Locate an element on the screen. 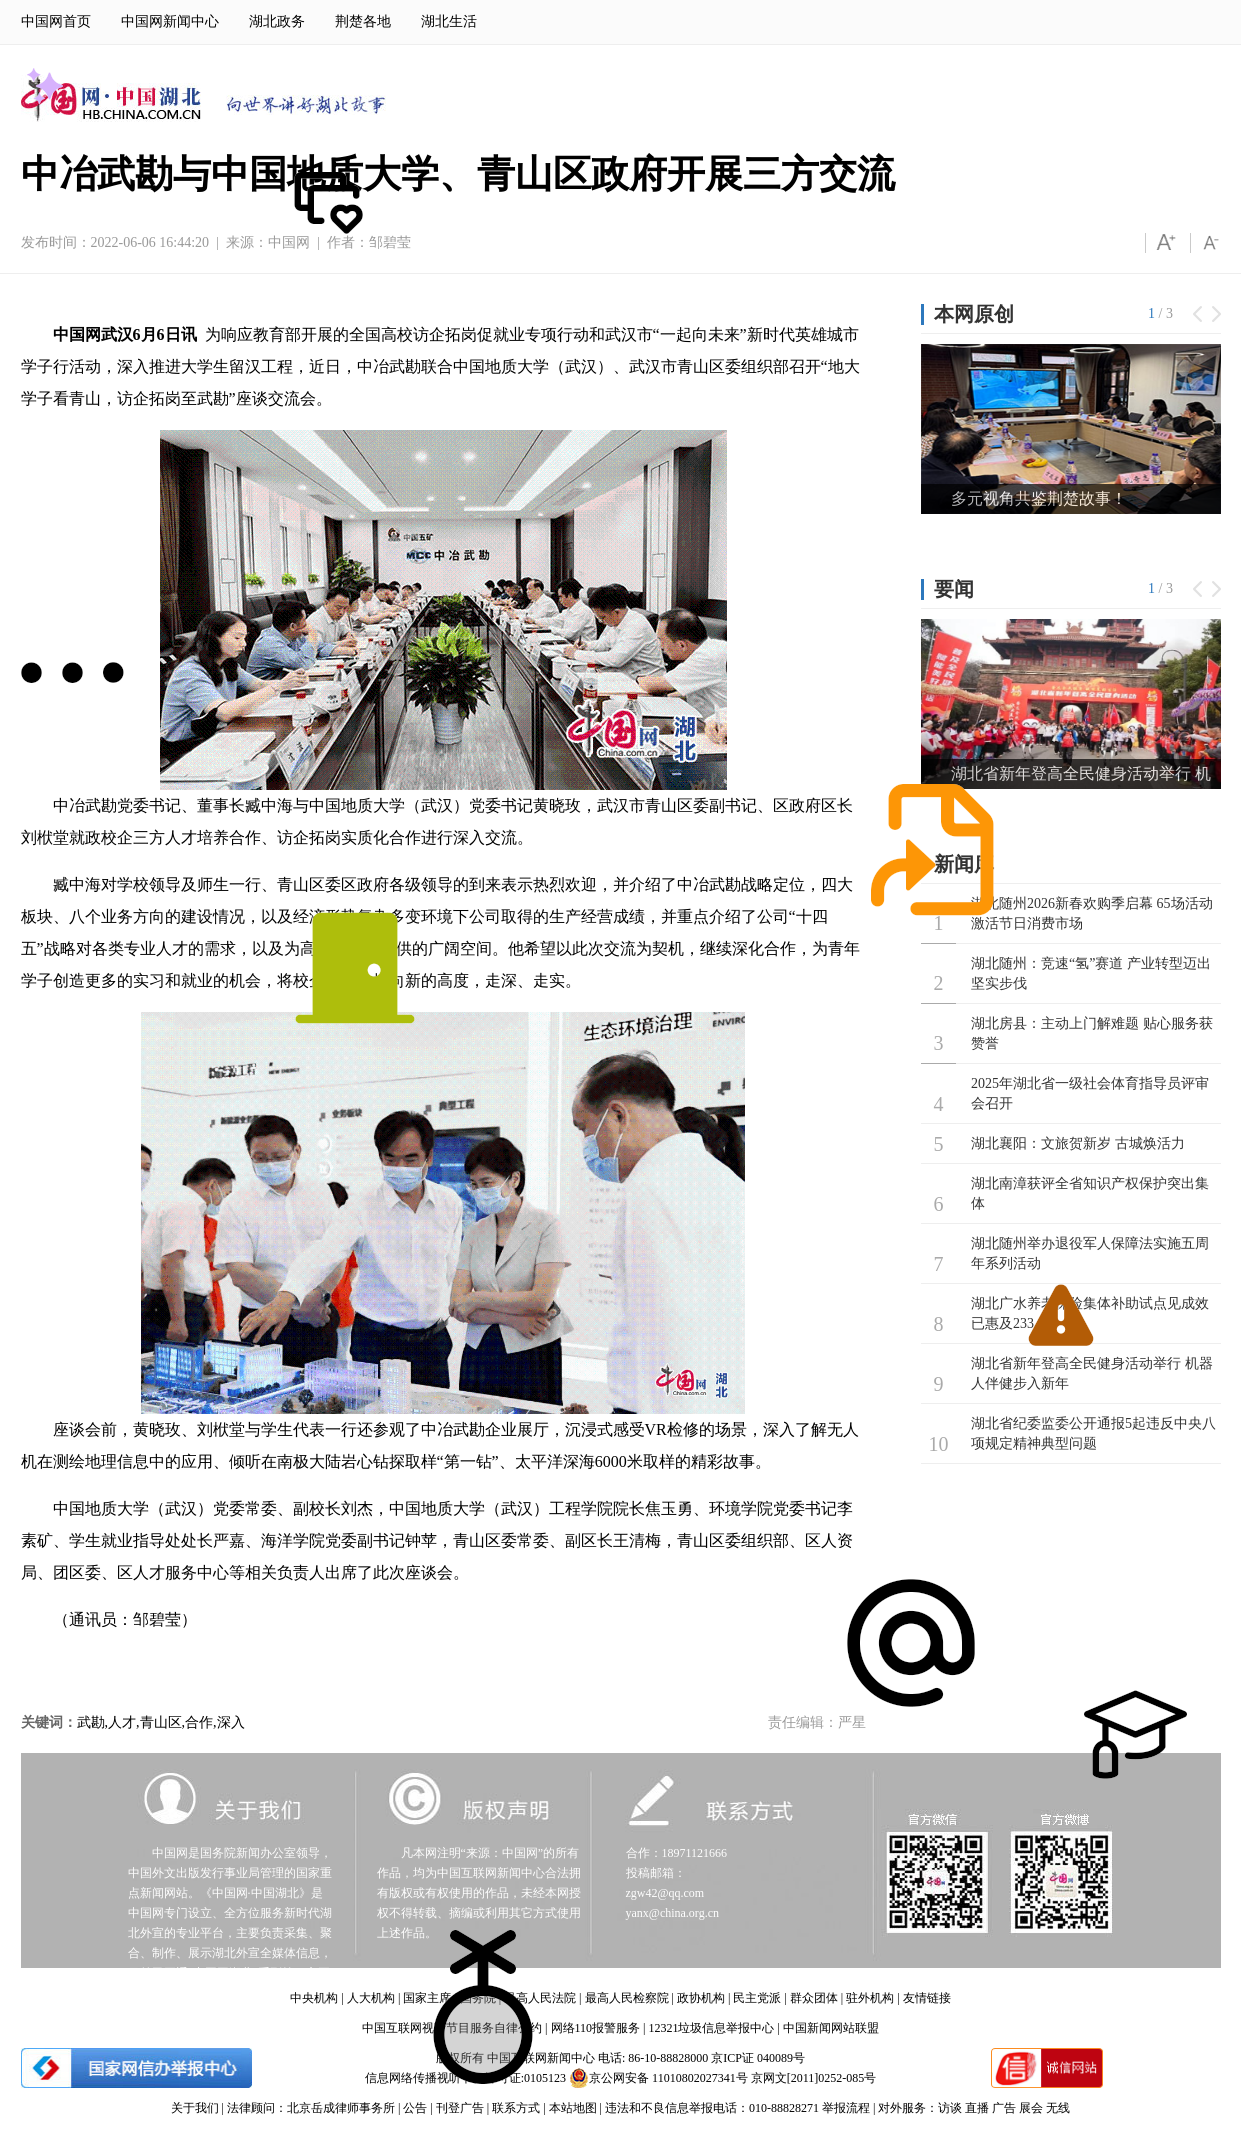 The image size is (1241, 2153). donate or send money to a cause you love is located at coordinates (327, 198).